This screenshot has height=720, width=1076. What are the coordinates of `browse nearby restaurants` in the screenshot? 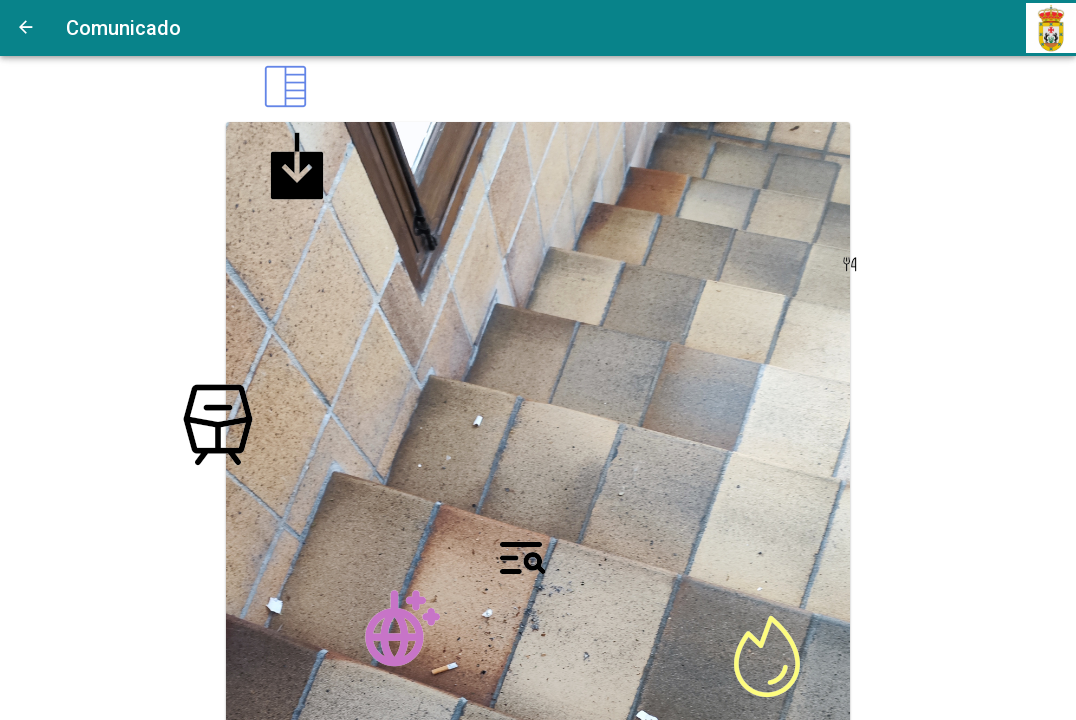 It's located at (850, 264).